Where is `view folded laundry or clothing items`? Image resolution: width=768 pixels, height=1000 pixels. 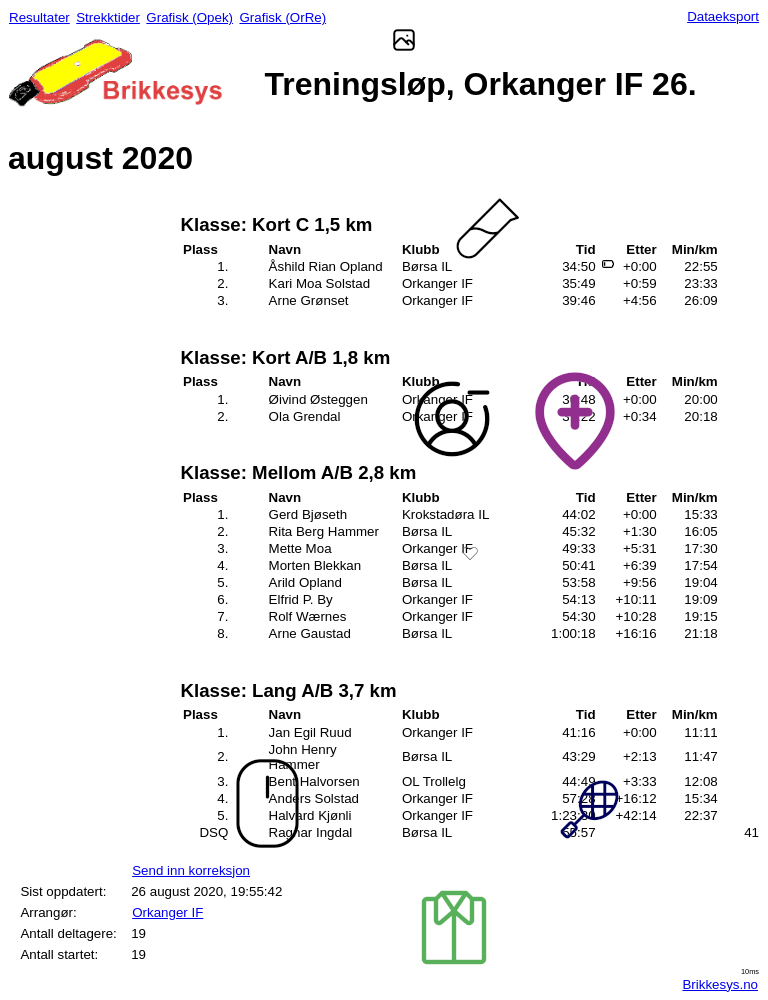 view folded laundry or clothing items is located at coordinates (454, 929).